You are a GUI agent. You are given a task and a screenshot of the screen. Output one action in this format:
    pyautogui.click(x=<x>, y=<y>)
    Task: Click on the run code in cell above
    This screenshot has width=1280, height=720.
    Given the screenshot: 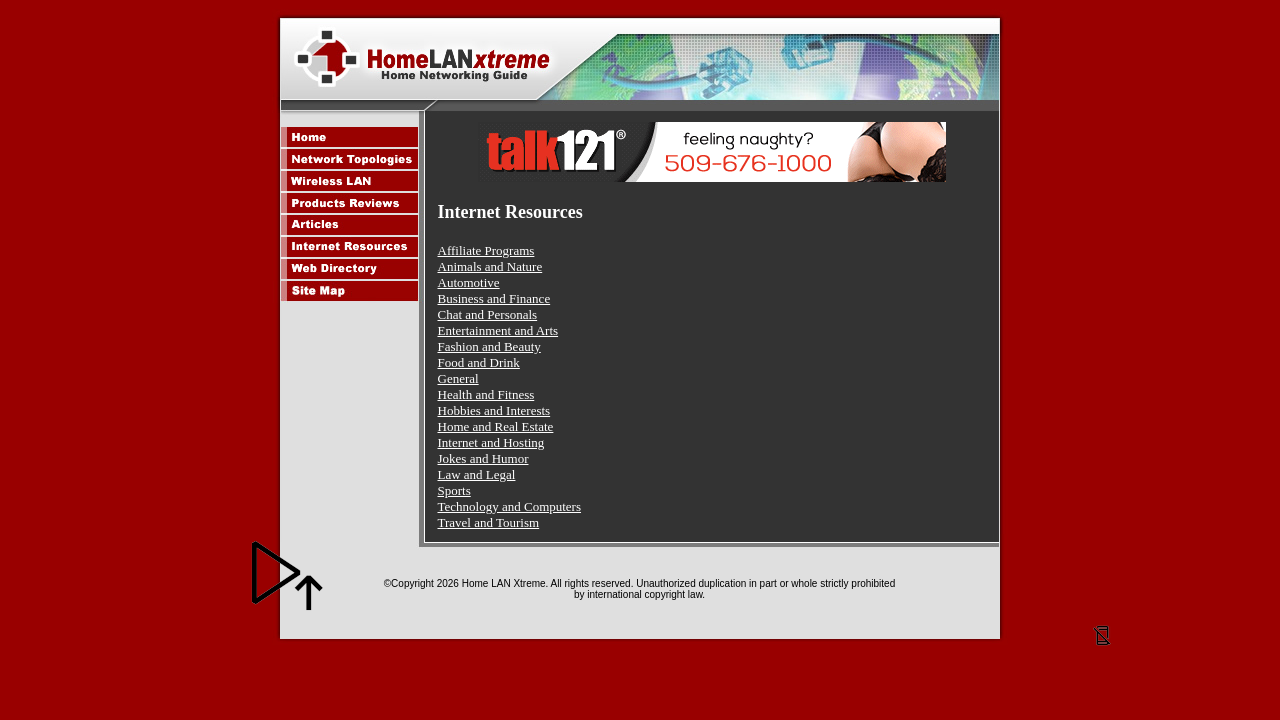 What is the action you would take?
    pyautogui.click(x=286, y=575)
    